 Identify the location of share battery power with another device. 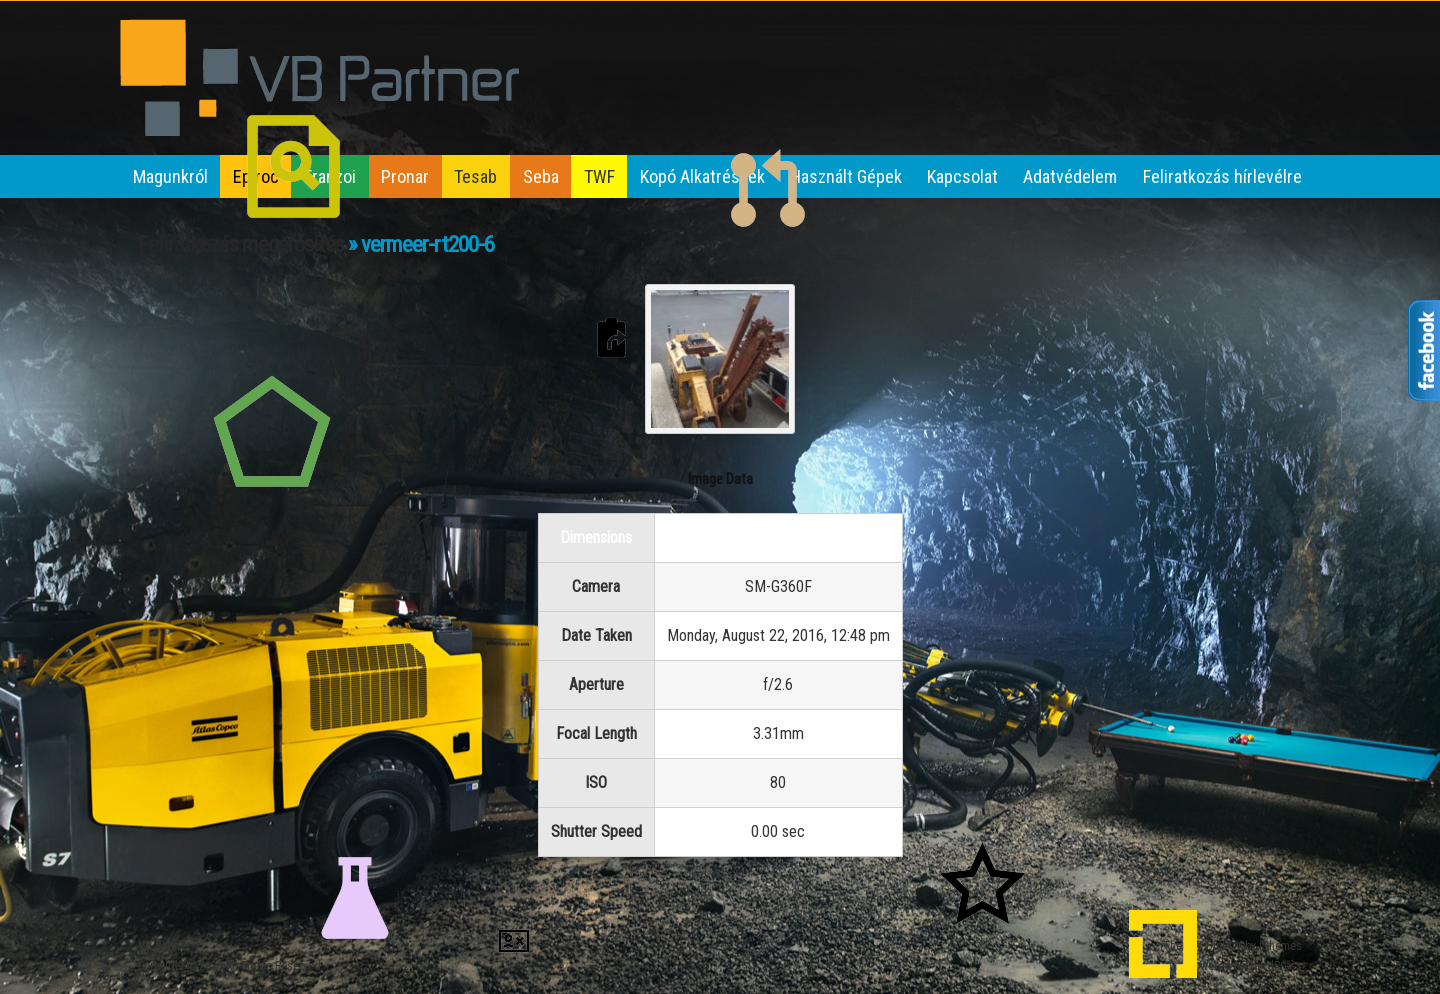
(611, 337).